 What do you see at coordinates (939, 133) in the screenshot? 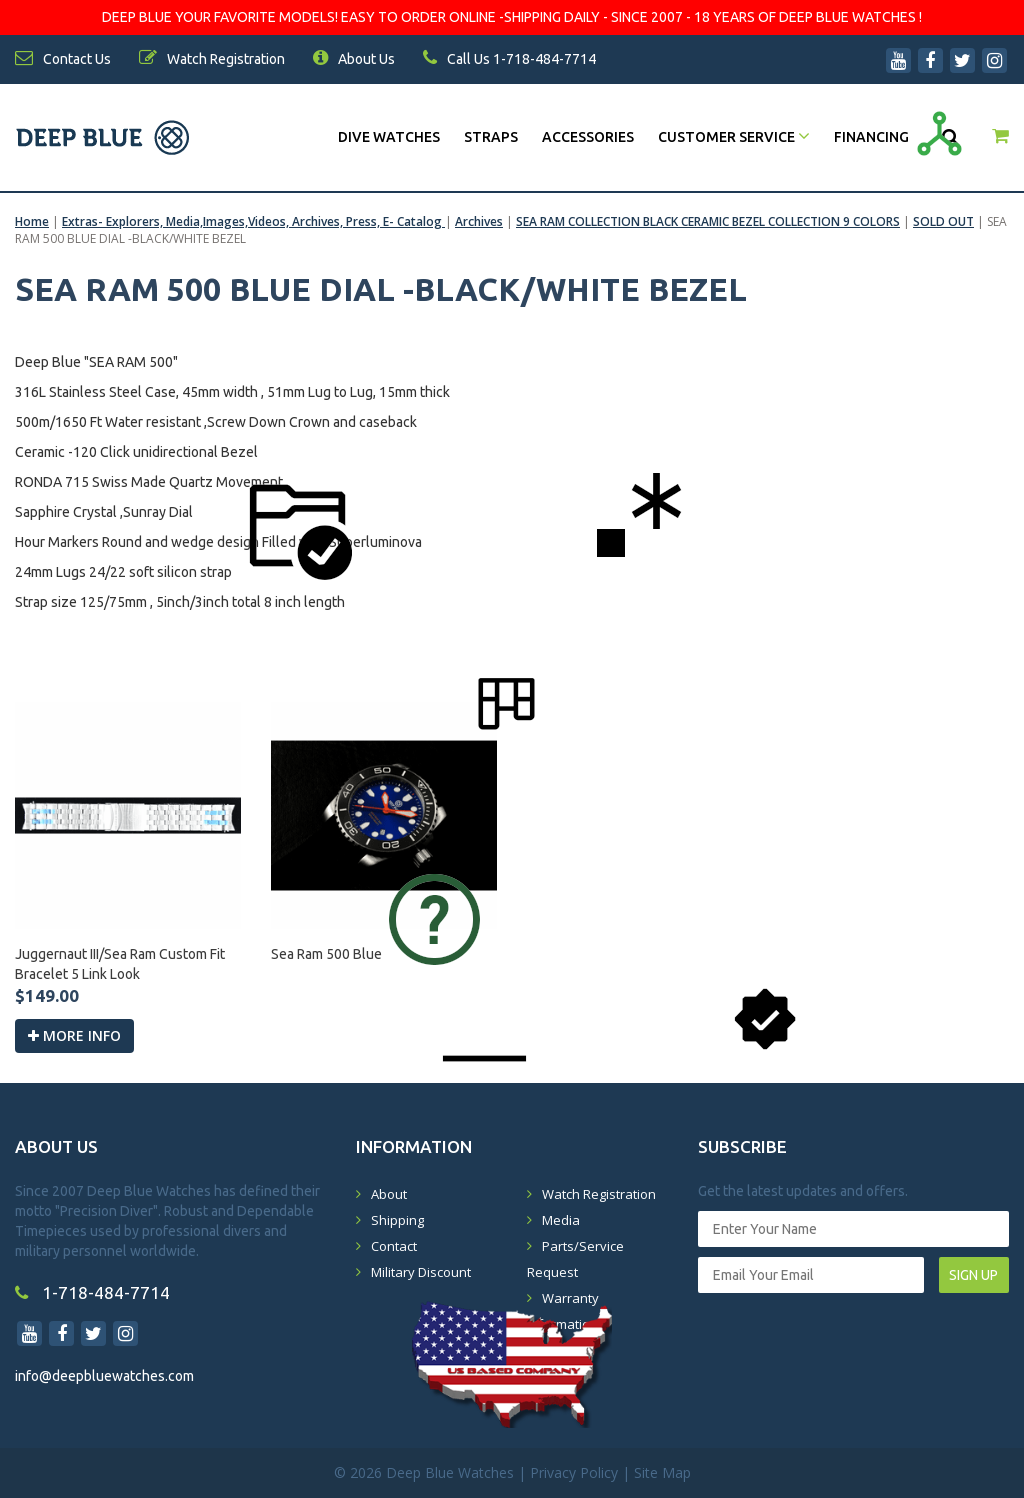
I see `view organizational hierarchy or structure` at bounding box center [939, 133].